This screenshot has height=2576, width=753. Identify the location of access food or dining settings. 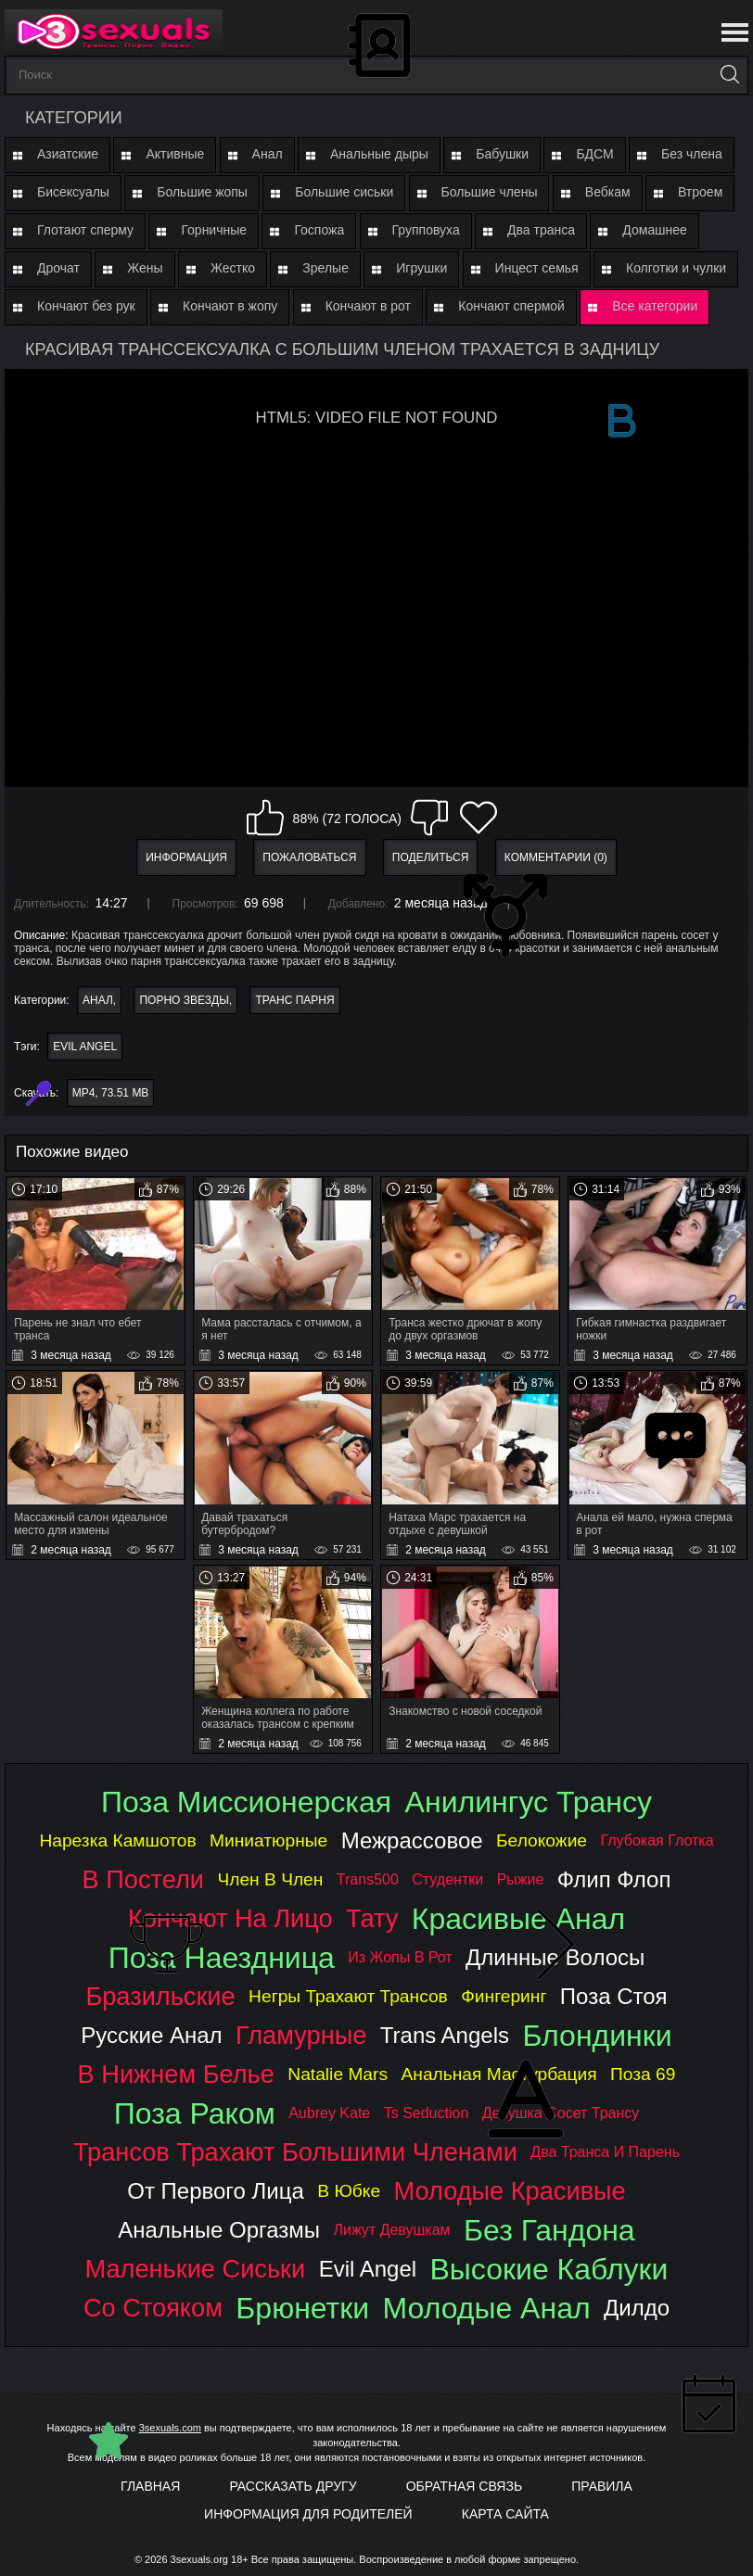
(38, 1093).